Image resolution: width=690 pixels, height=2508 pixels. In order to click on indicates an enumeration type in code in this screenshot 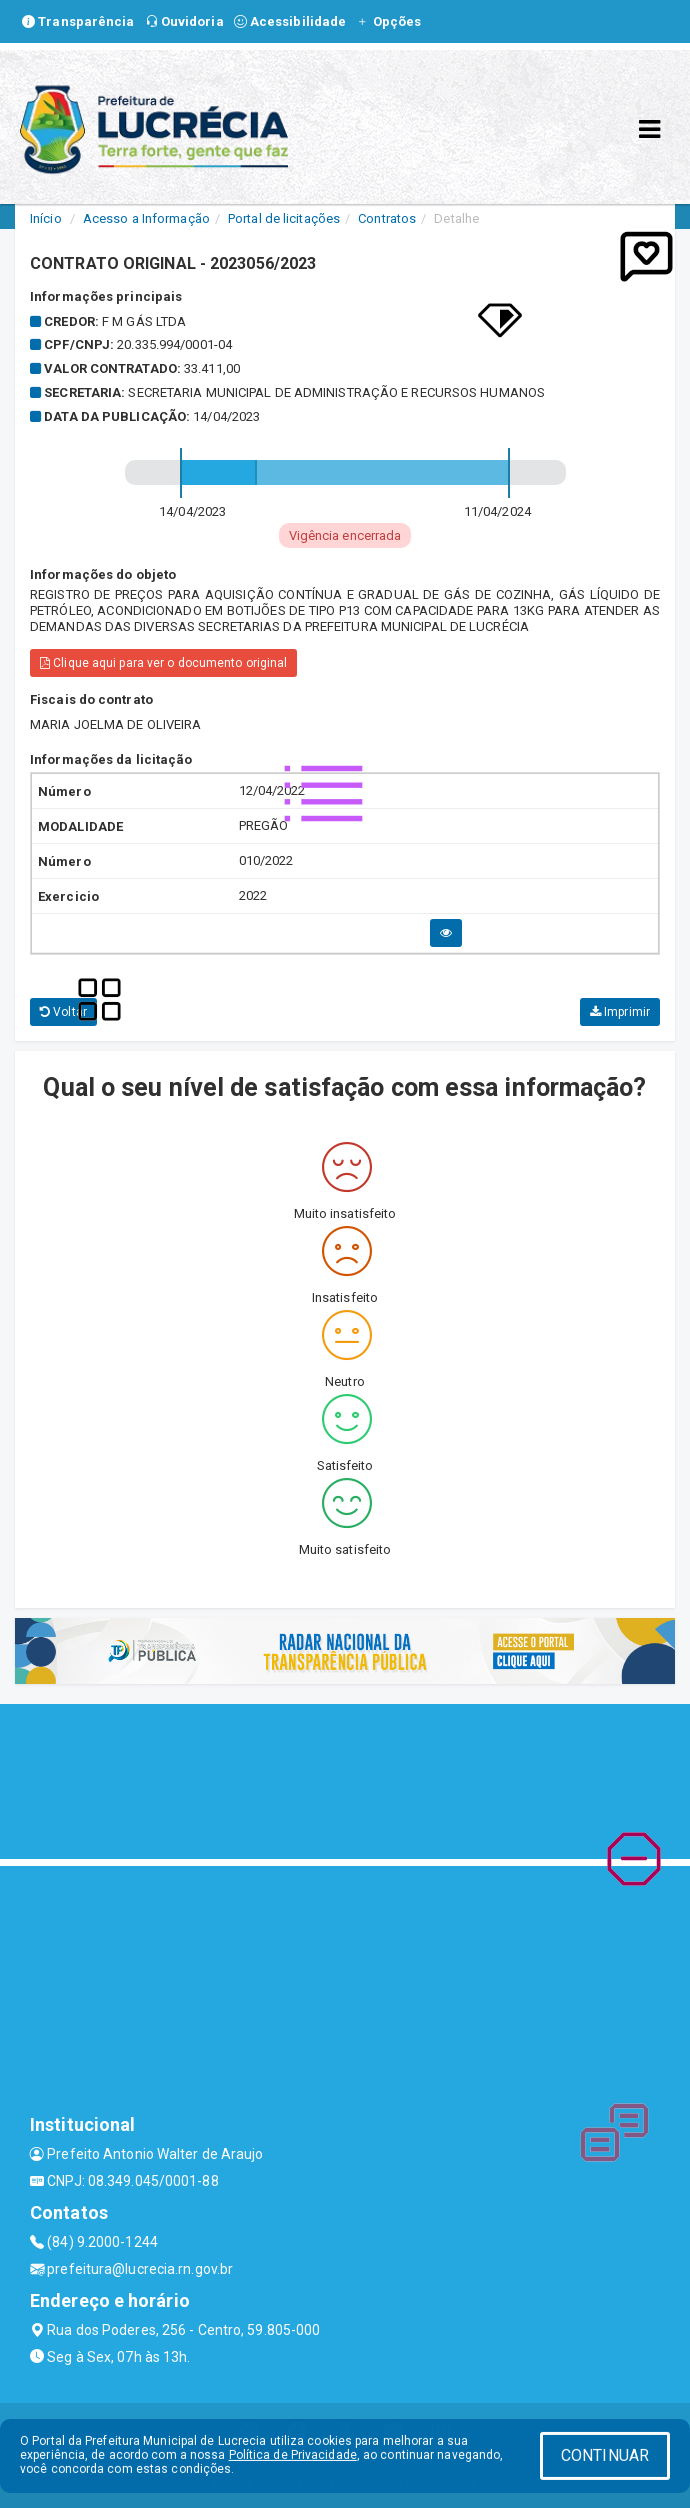, I will do `click(614, 2132)`.